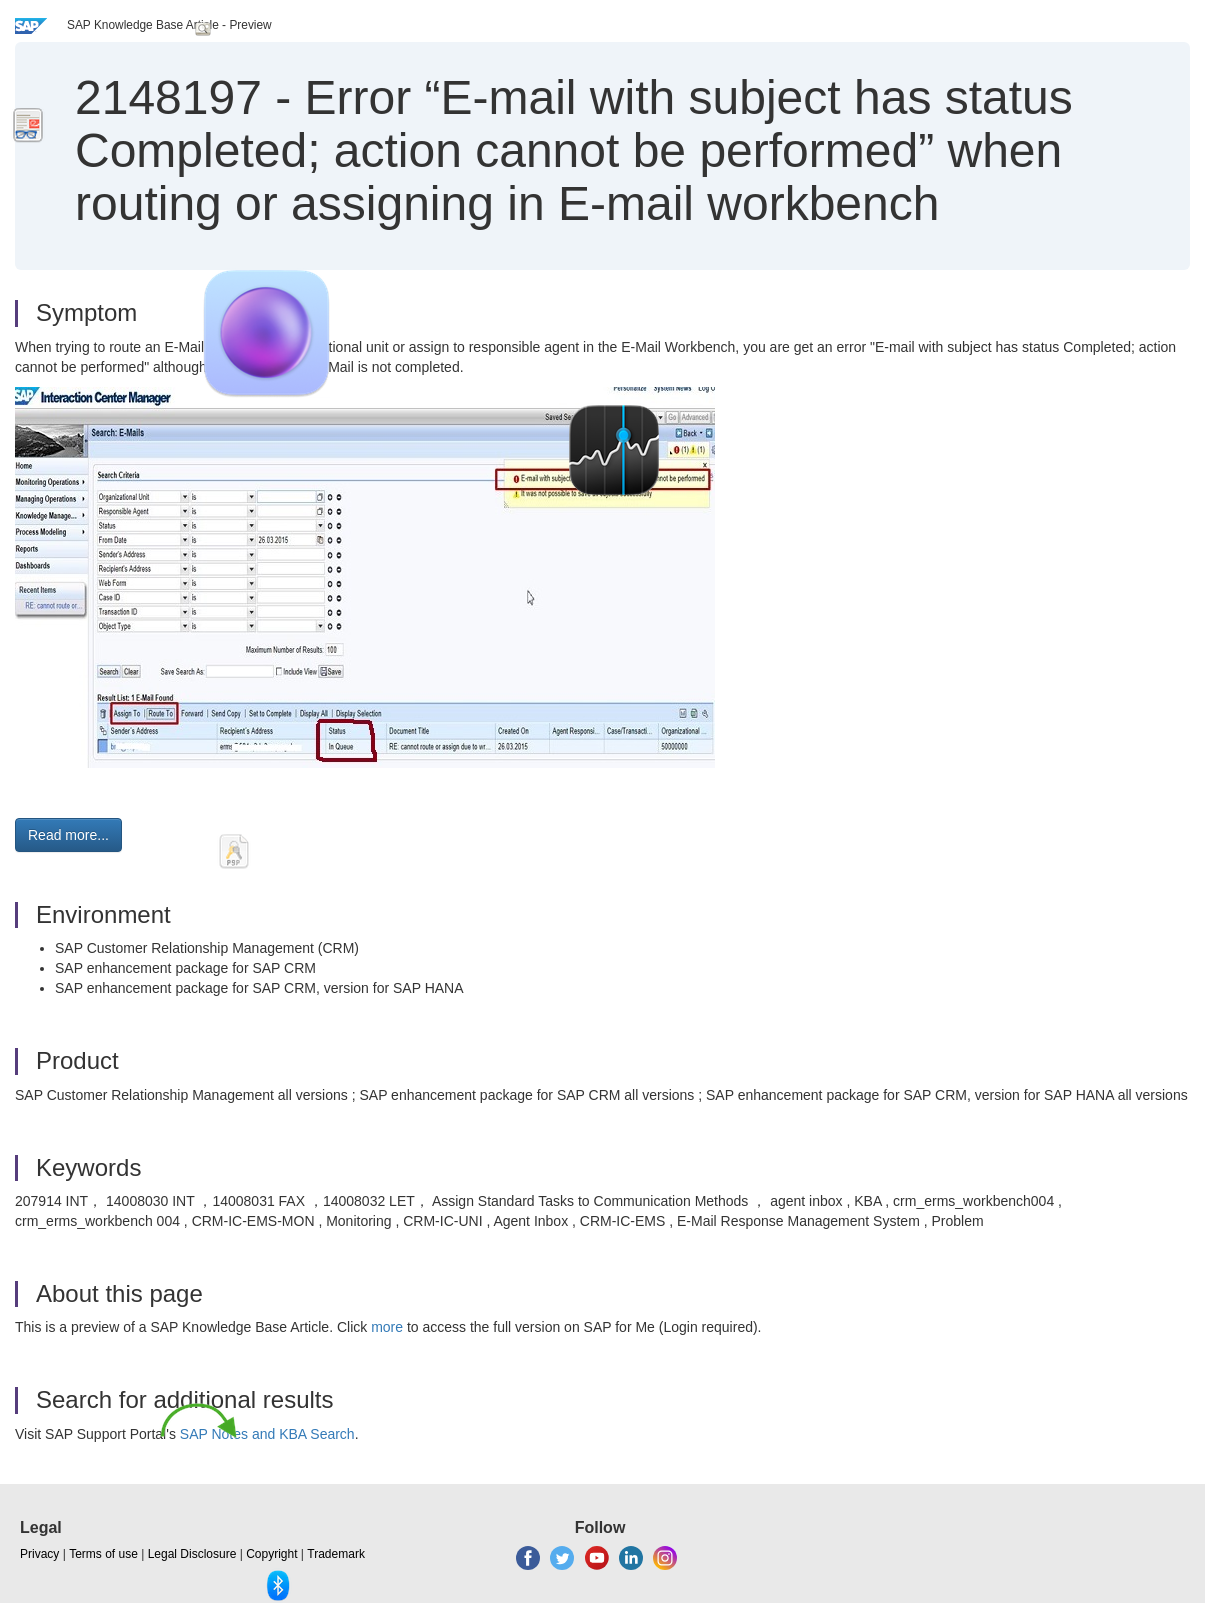  What do you see at coordinates (278, 1585) in the screenshot?
I see `manage bluetooth connections and devices` at bounding box center [278, 1585].